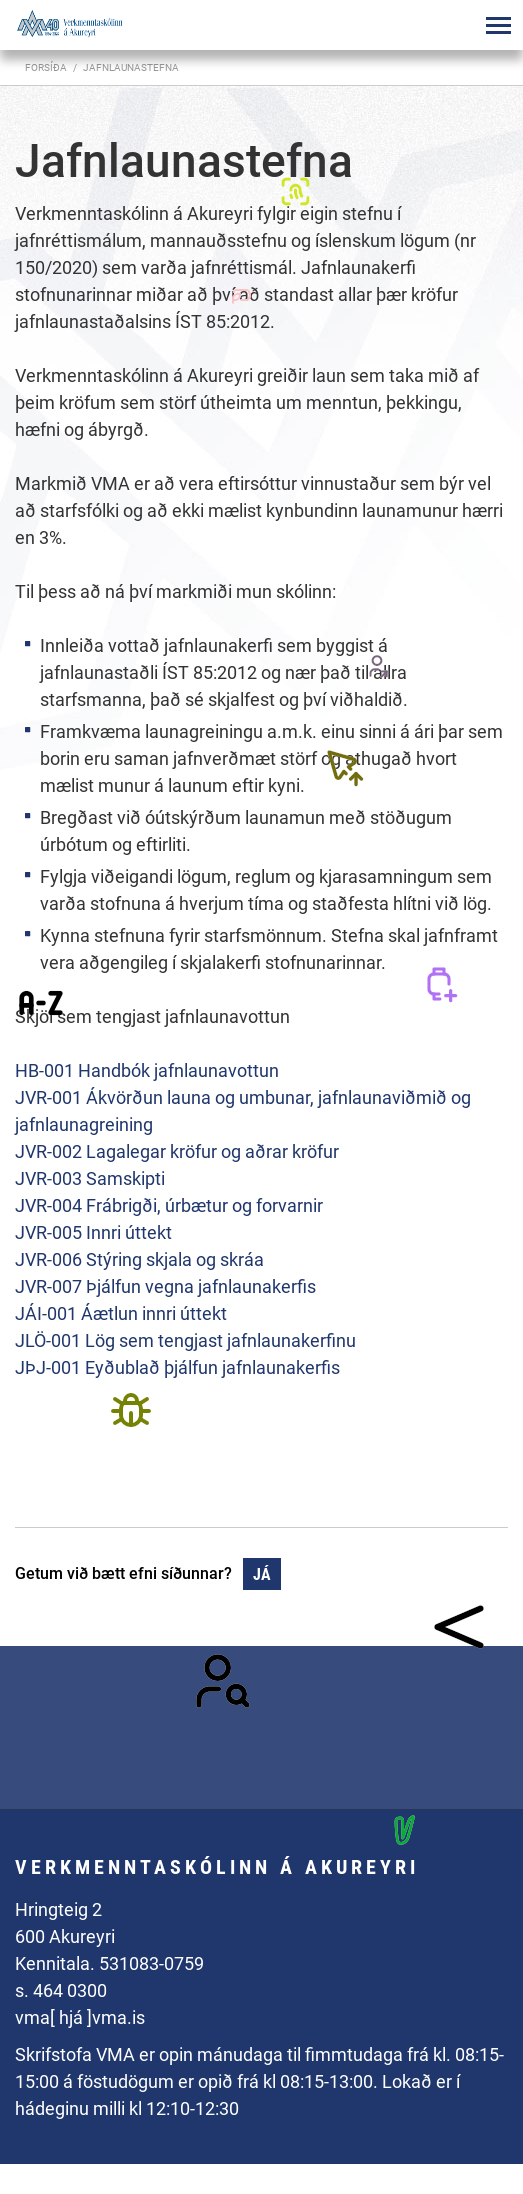 The height and width of the screenshot is (2194, 523). What do you see at coordinates (295, 191) in the screenshot?
I see `authenticate with fingerprint` at bounding box center [295, 191].